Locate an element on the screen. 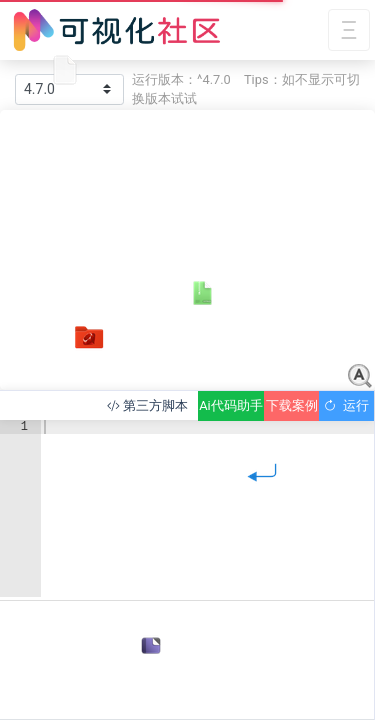 This screenshot has width=375, height=720. virtualbox extension pack file is located at coordinates (202, 293).